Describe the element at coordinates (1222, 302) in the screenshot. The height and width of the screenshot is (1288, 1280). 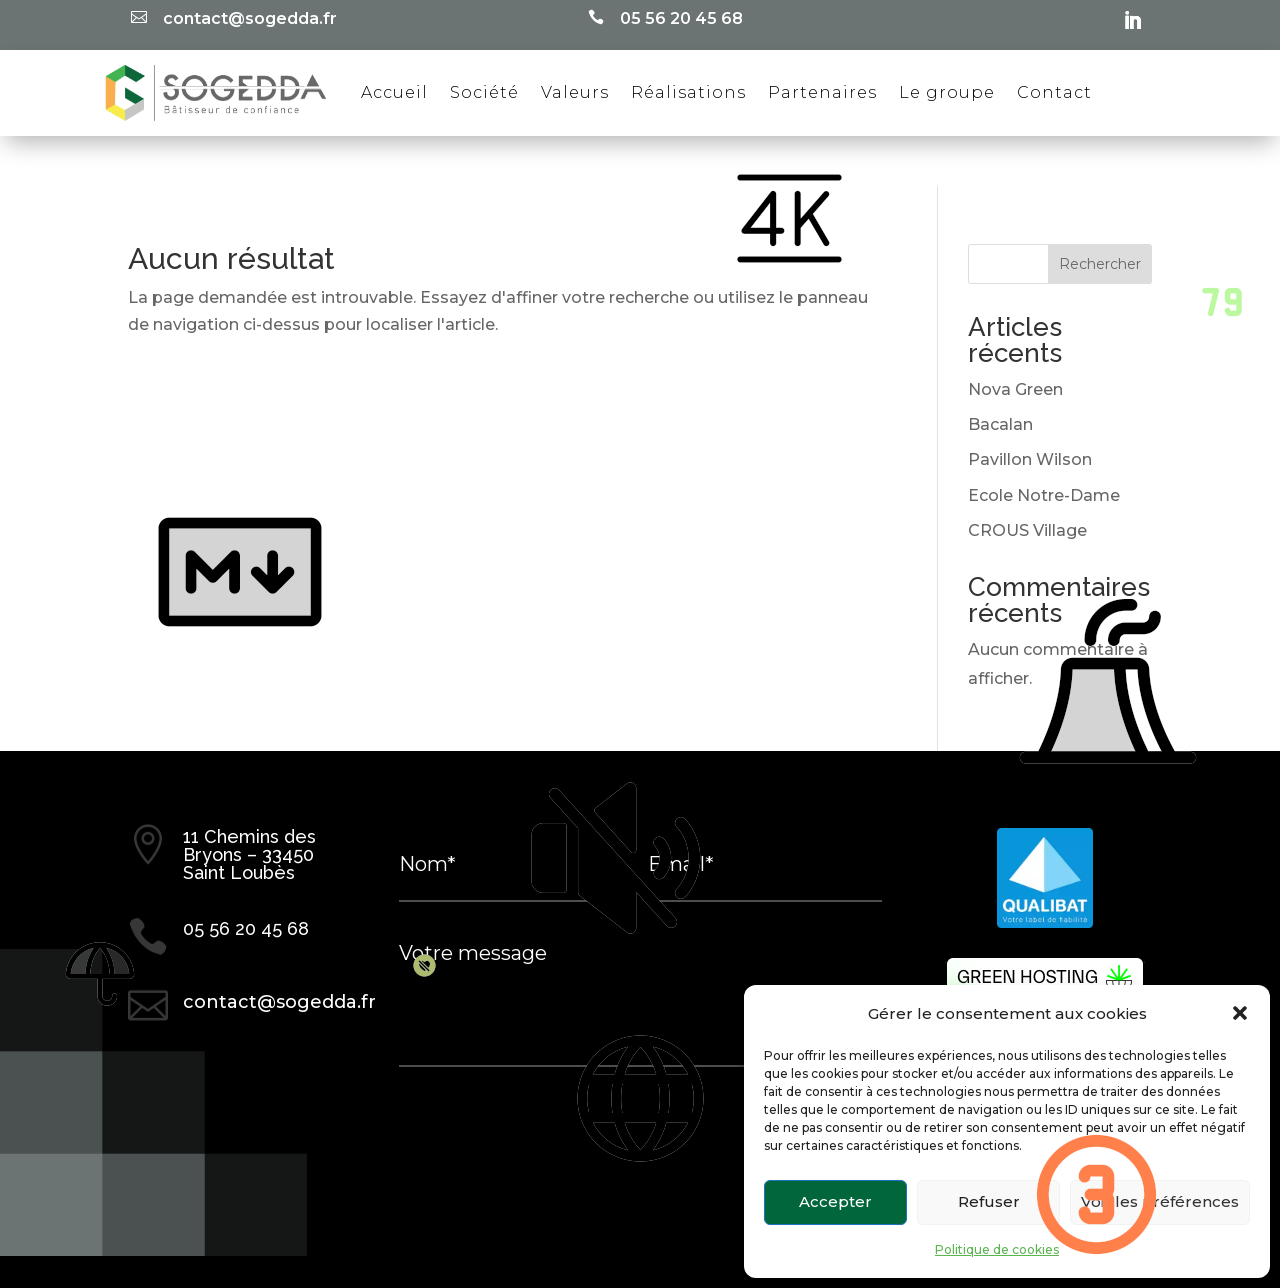
I see `indicates item number 79 in a list or sequence` at that location.